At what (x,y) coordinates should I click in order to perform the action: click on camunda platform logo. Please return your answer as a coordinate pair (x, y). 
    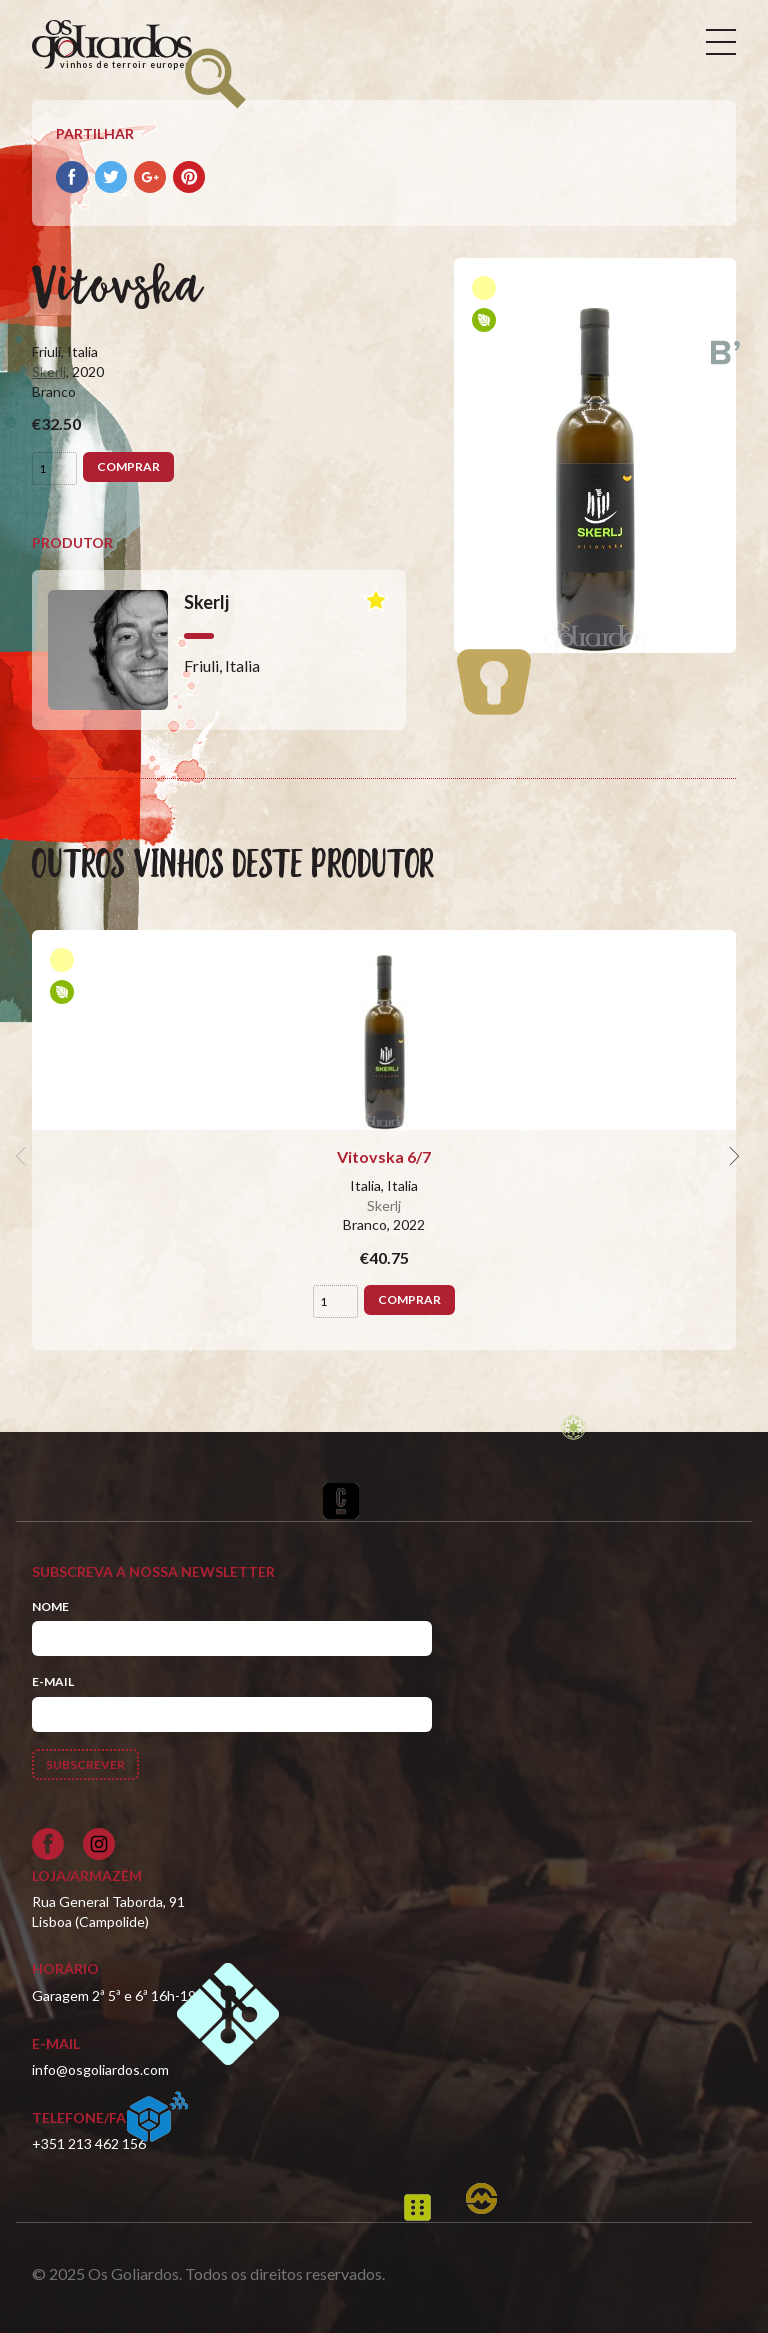
    Looking at the image, I should click on (341, 1501).